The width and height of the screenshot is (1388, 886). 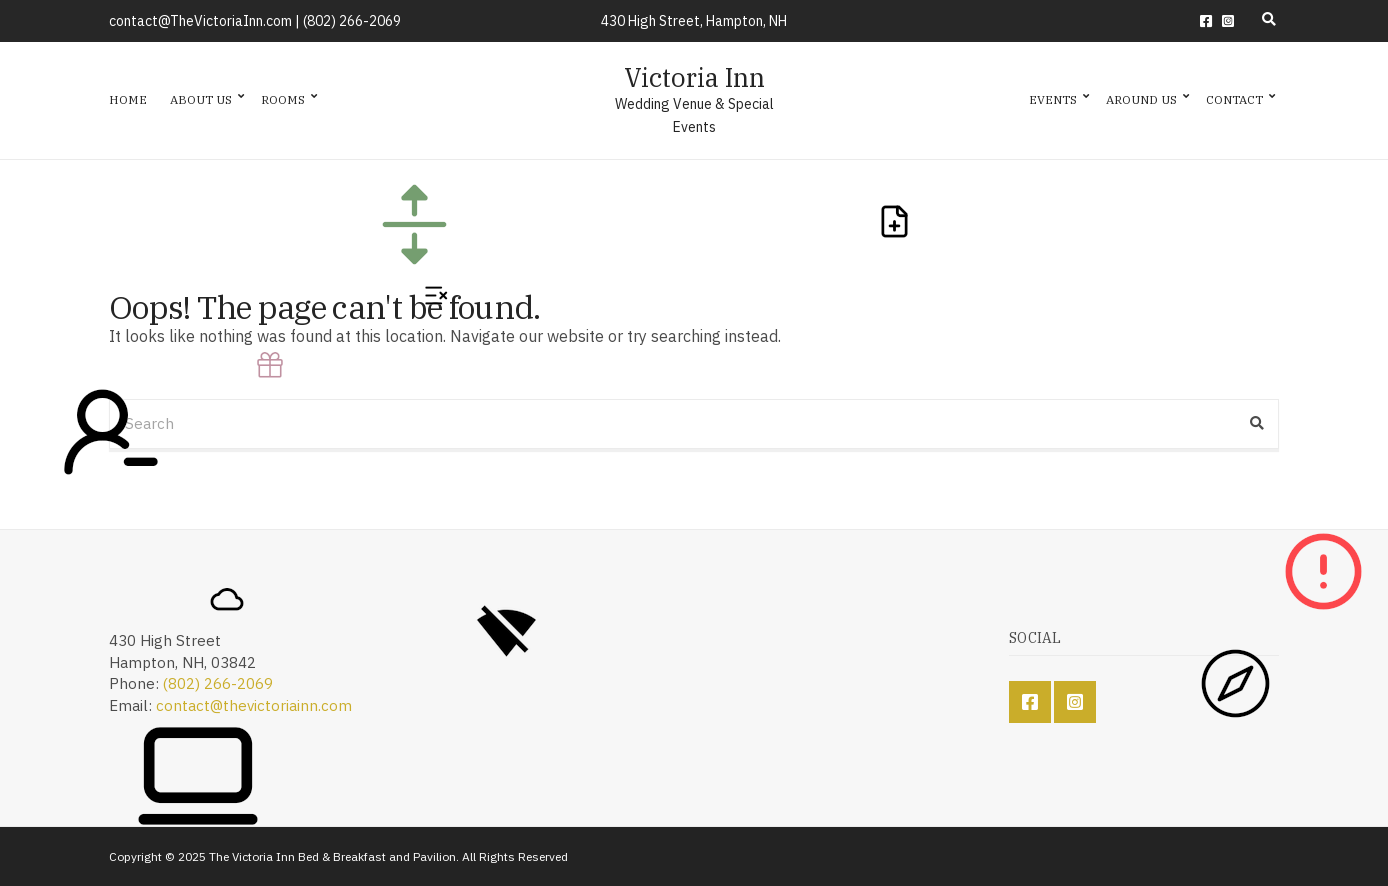 I want to click on access navigation or direction features, so click(x=1235, y=683).